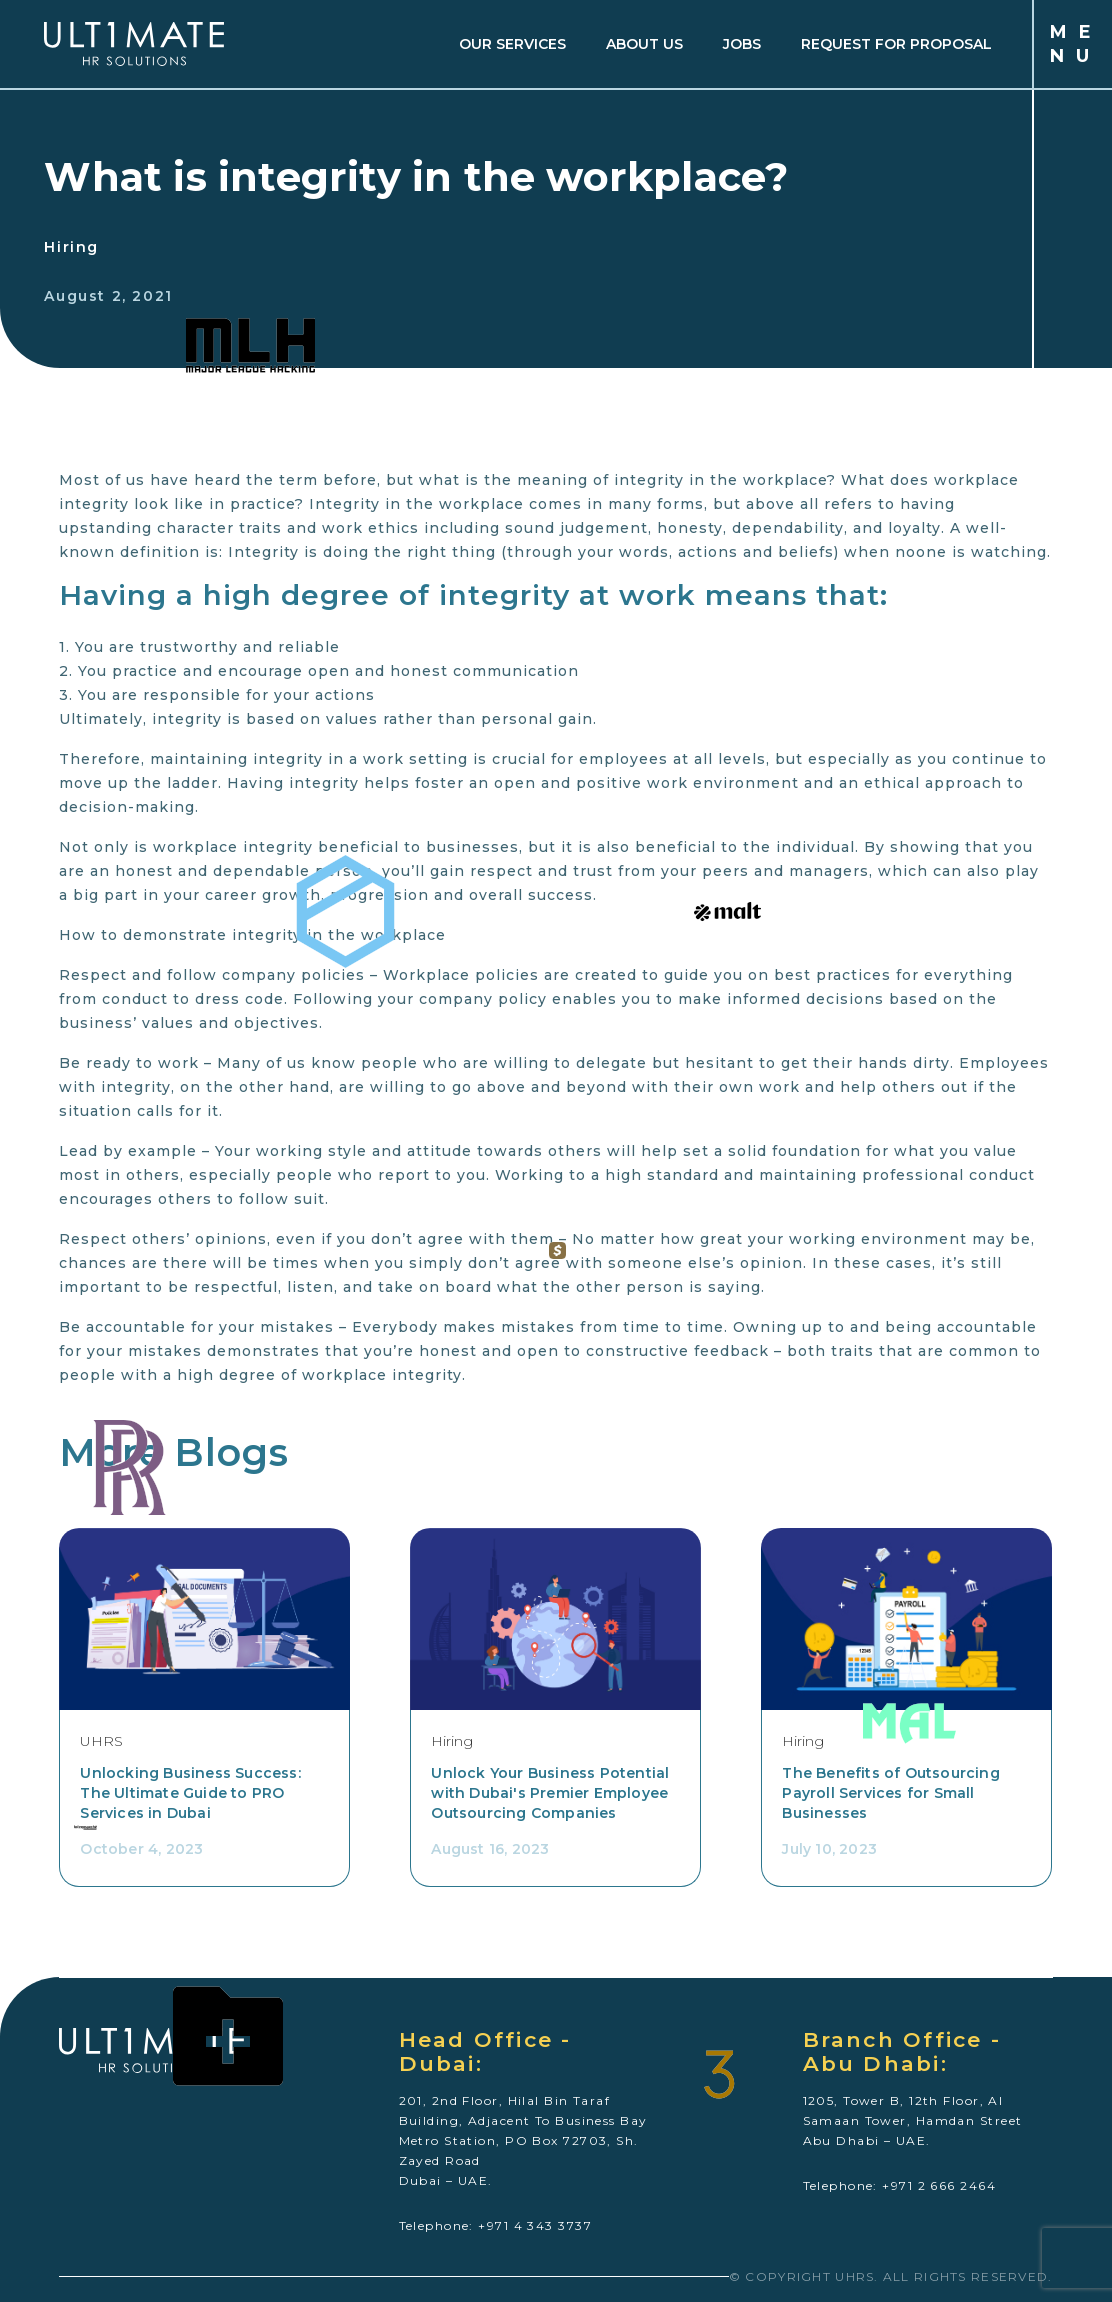 The width and height of the screenshot is (1112, 2302). What do you see at coordinates (719, 2074) in the screenshot?
I see `select number 3 from a list or sequence` at bounding box center [719, 2074].